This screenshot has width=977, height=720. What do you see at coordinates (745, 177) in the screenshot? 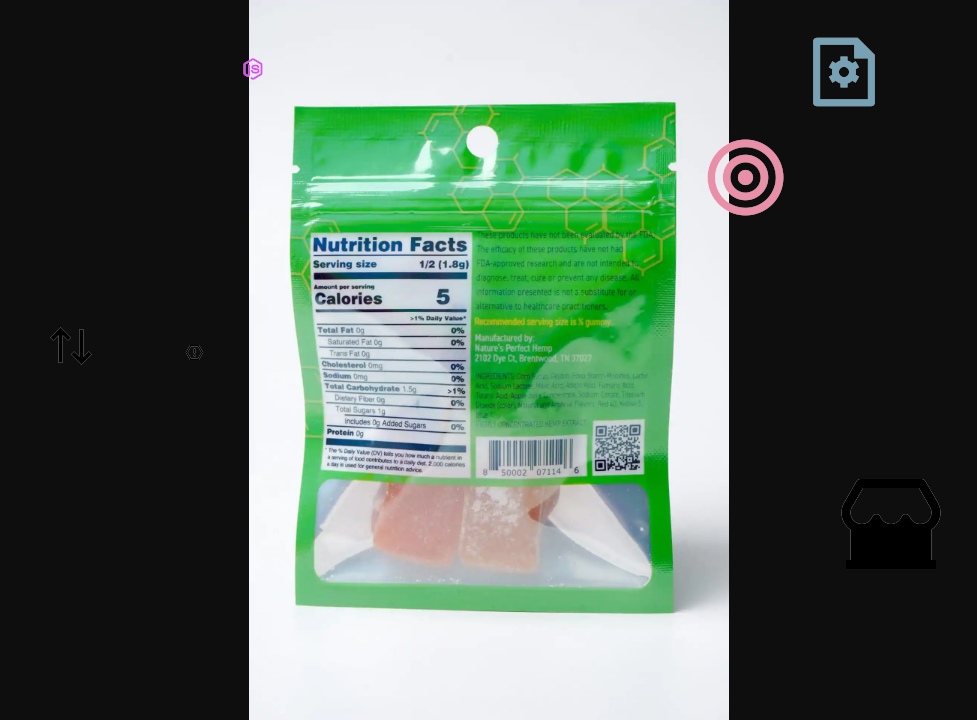
I see `activate focus mode` at bounding box center [745, 177].